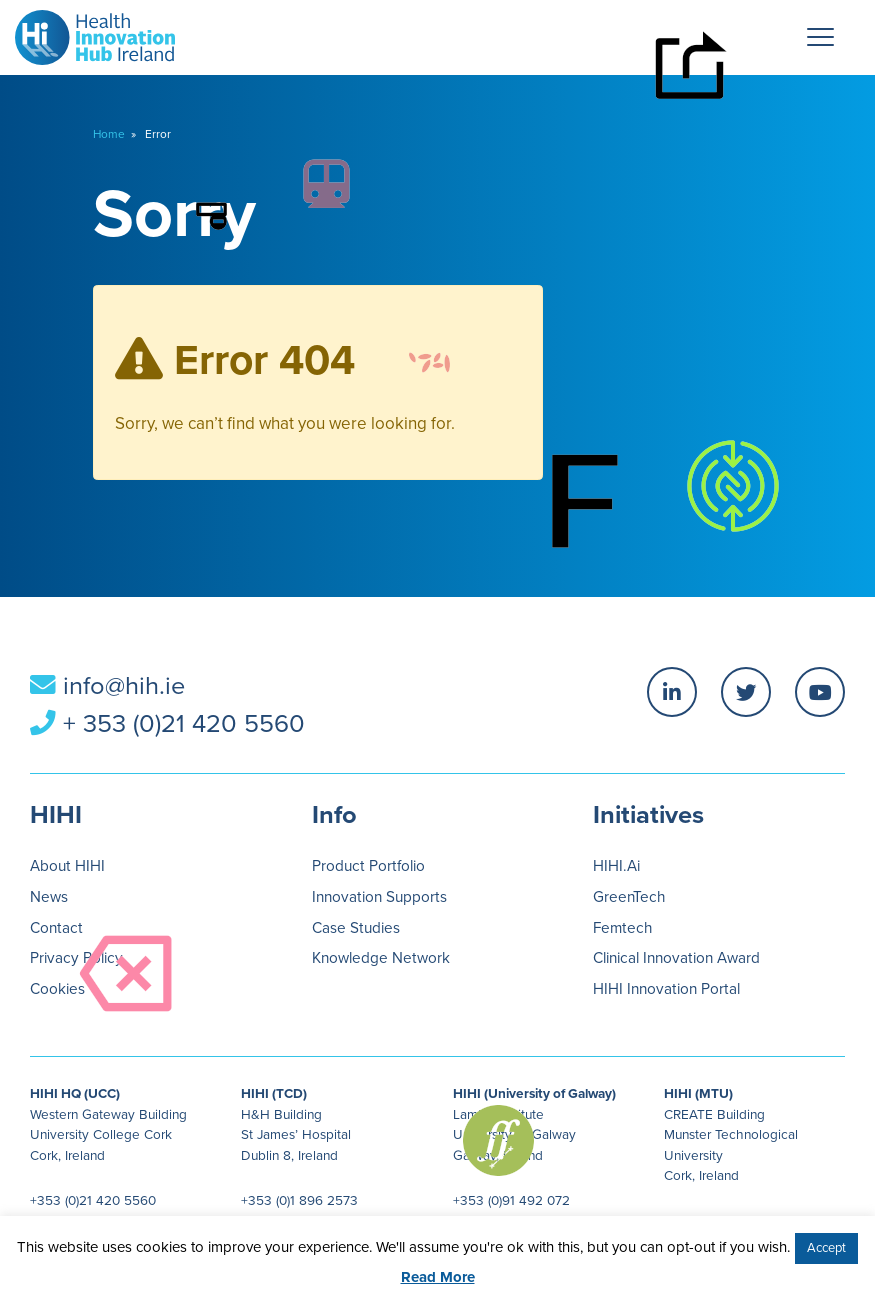 The height and width of the screenshot is (1300, 875). What do you see at coordinates (733, 486) in the screenshot?
I see `indicates nfc directional communication capability` at bounding box center [733, 486].